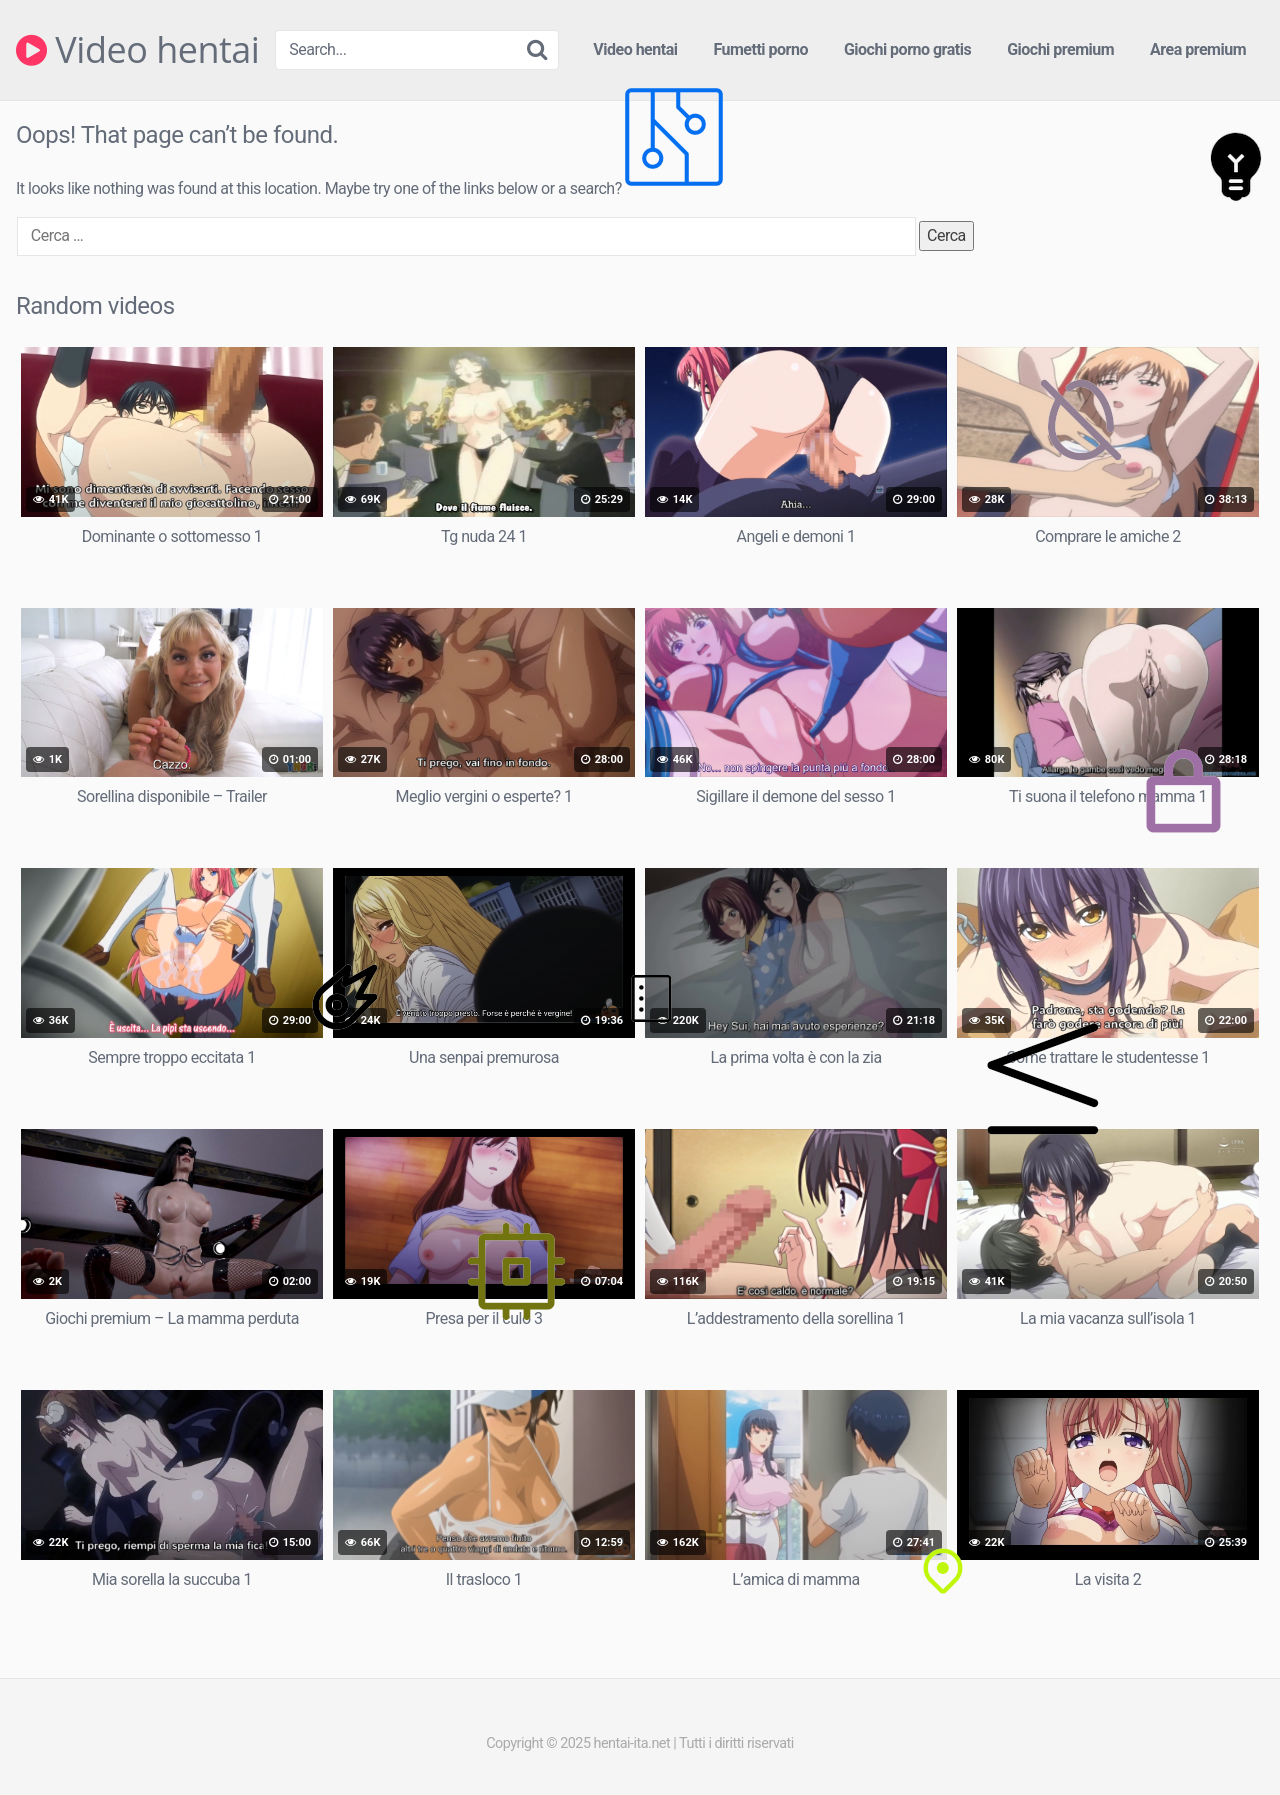  What do you see at coordinates (674, 137) in the screenshot?
I see `access hardware or circuit settings` at bounding box center [674, 137].